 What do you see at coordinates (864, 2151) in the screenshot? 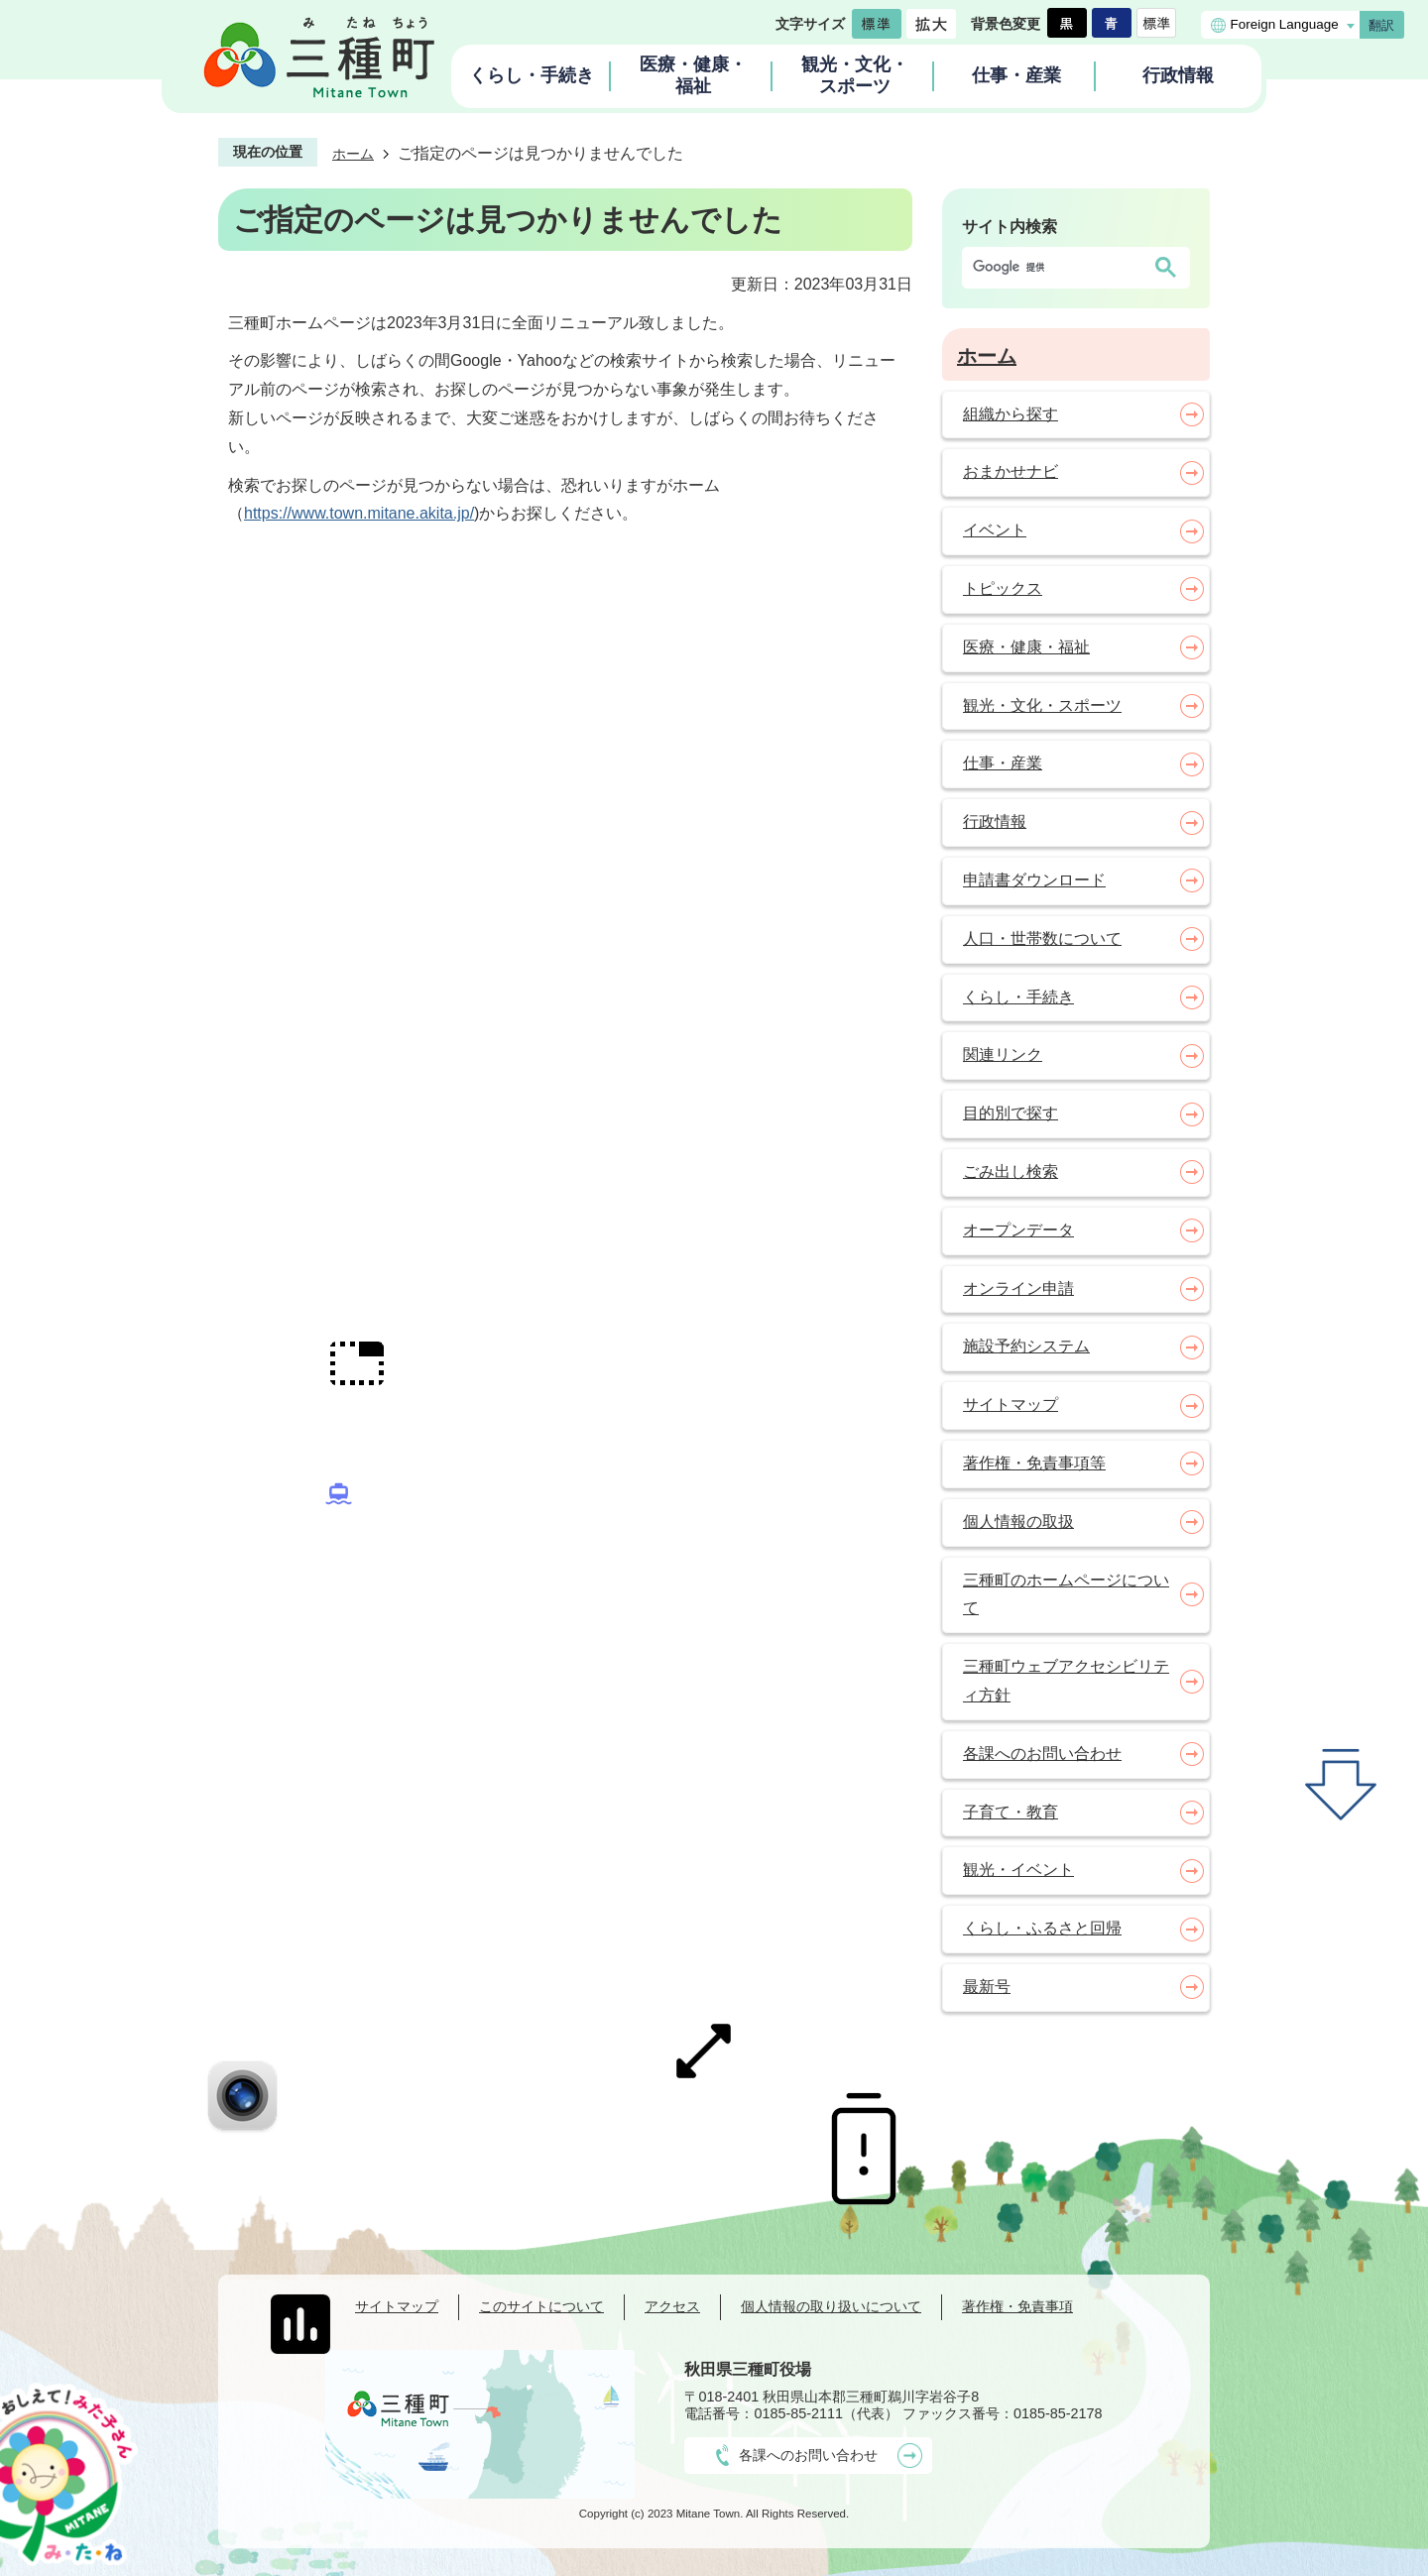
I see `indicates low battery warning` at bounding box center [864, 2151].